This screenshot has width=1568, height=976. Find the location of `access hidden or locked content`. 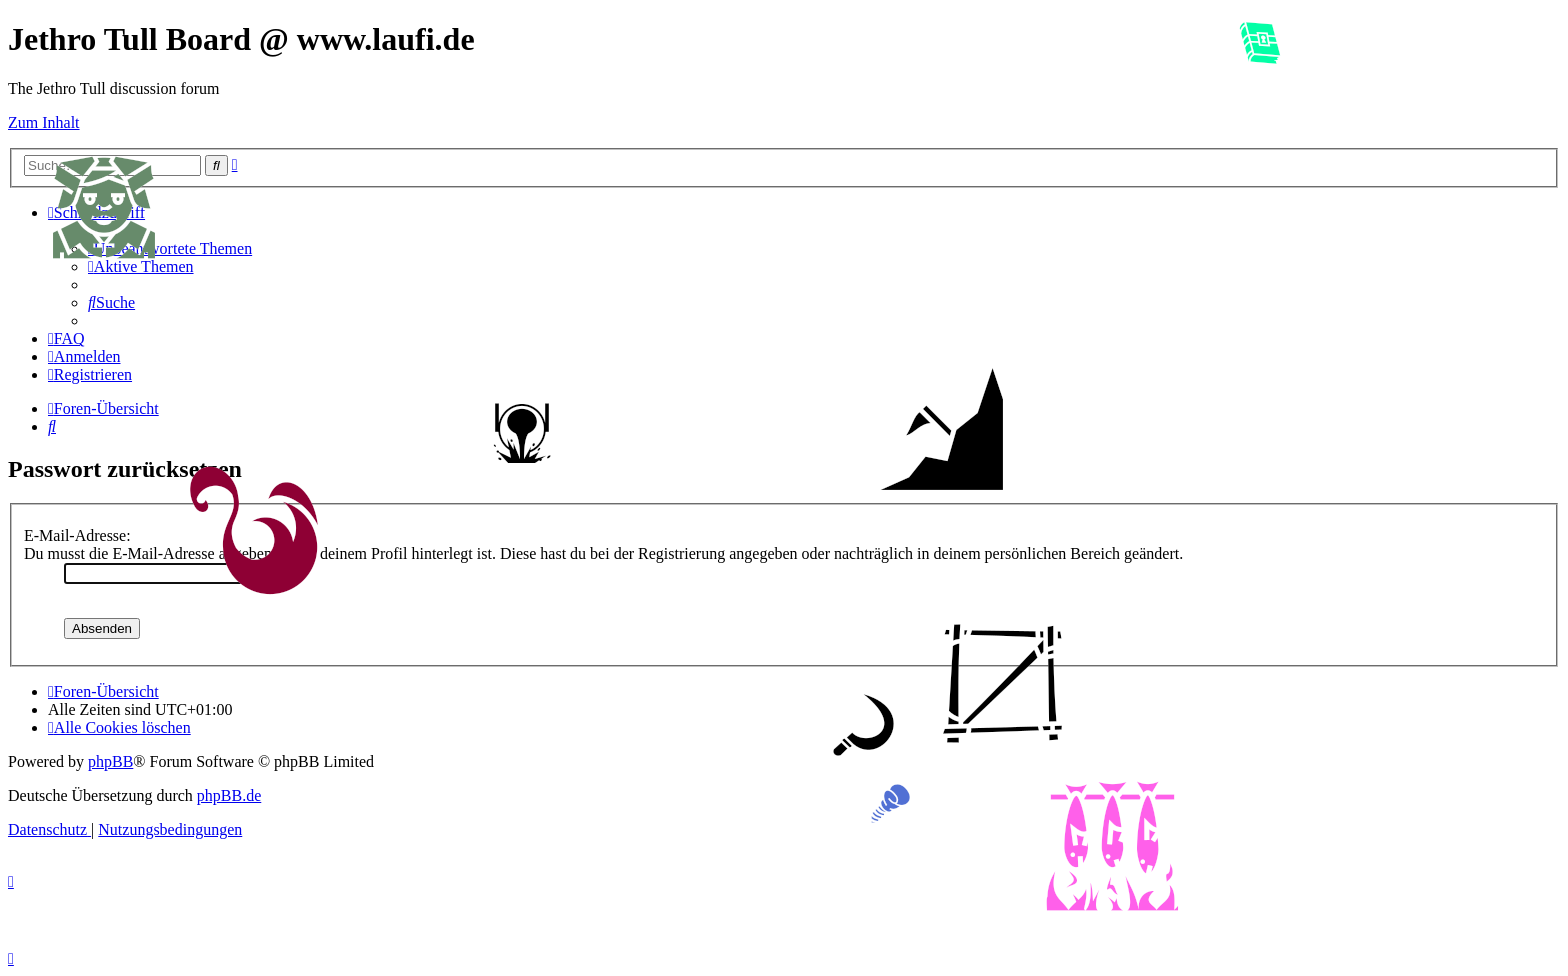

access hidden or locked content is located at coordinates (1260, 43).